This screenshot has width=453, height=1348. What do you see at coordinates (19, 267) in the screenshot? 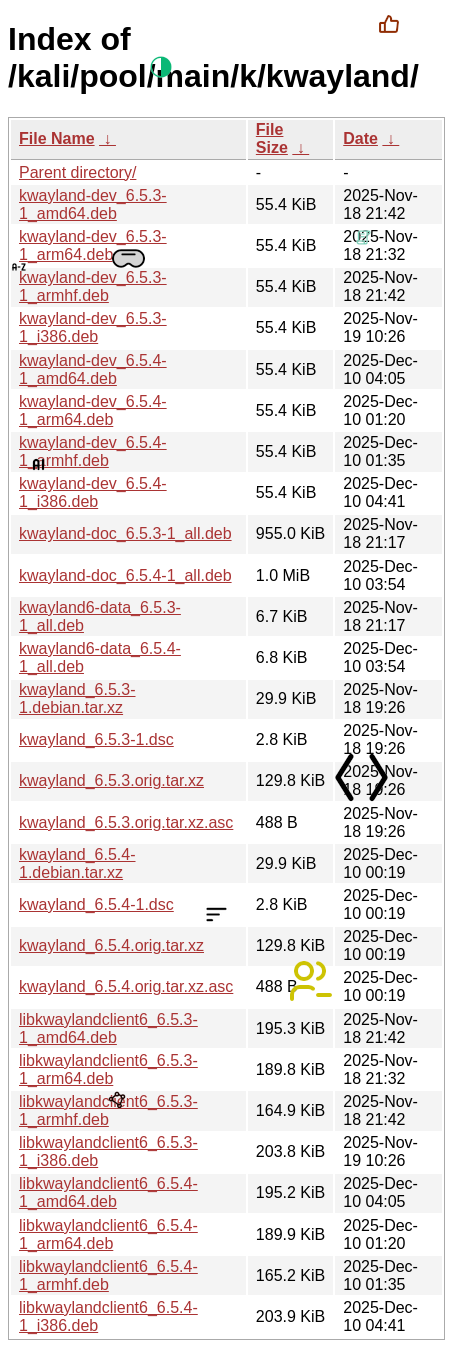
I see `sort items alphabetically from A to Z` at bounding box center [19, 267].